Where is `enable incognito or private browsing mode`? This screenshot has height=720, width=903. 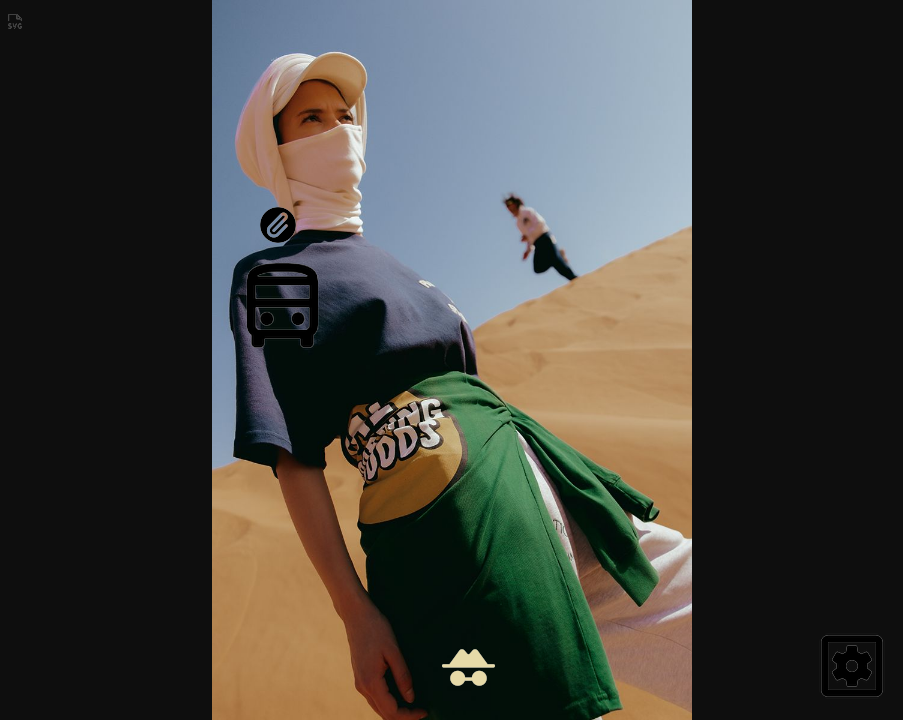 enable incognito or private browsing mode is located at coordinates (468, 667).